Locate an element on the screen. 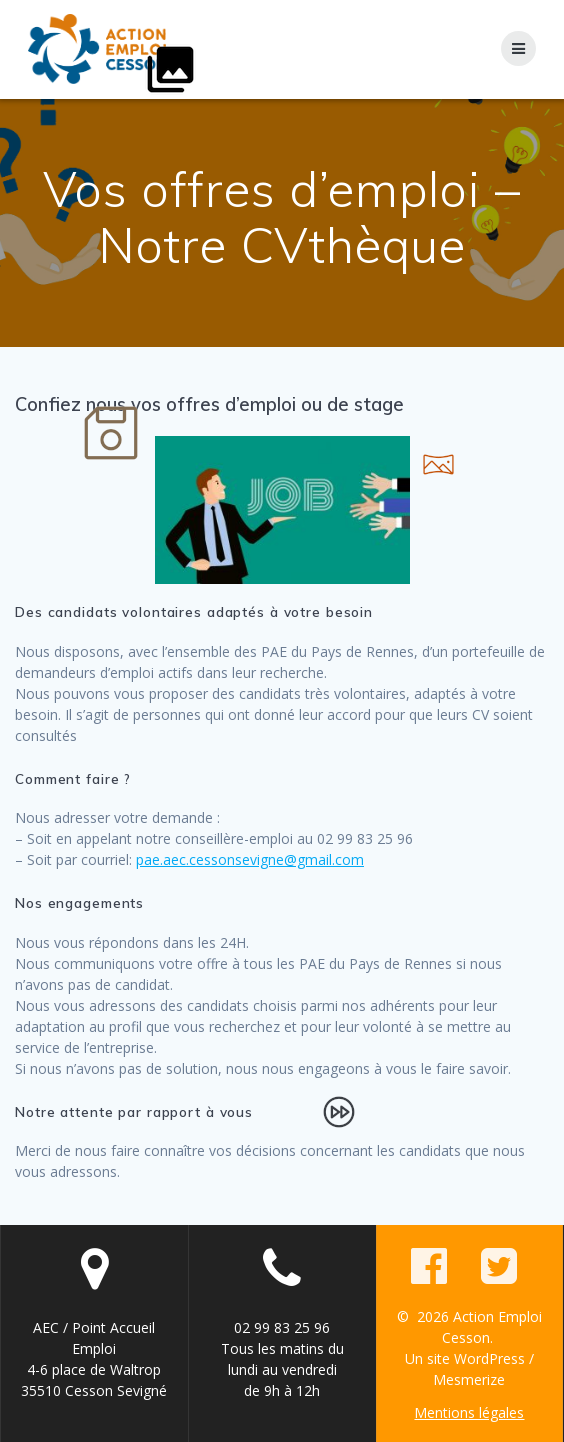 This screenshot has width=564, height=1442. save current file or document is located at coordinates (111, 433).